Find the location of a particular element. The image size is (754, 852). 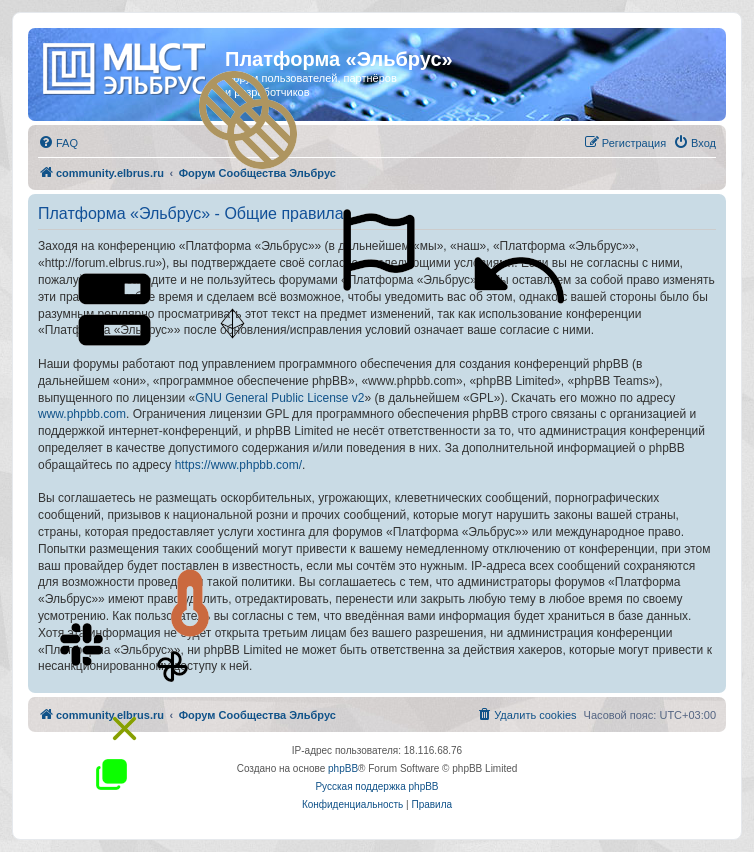

flag or bookmark this item is located at coordinates (379, 250).